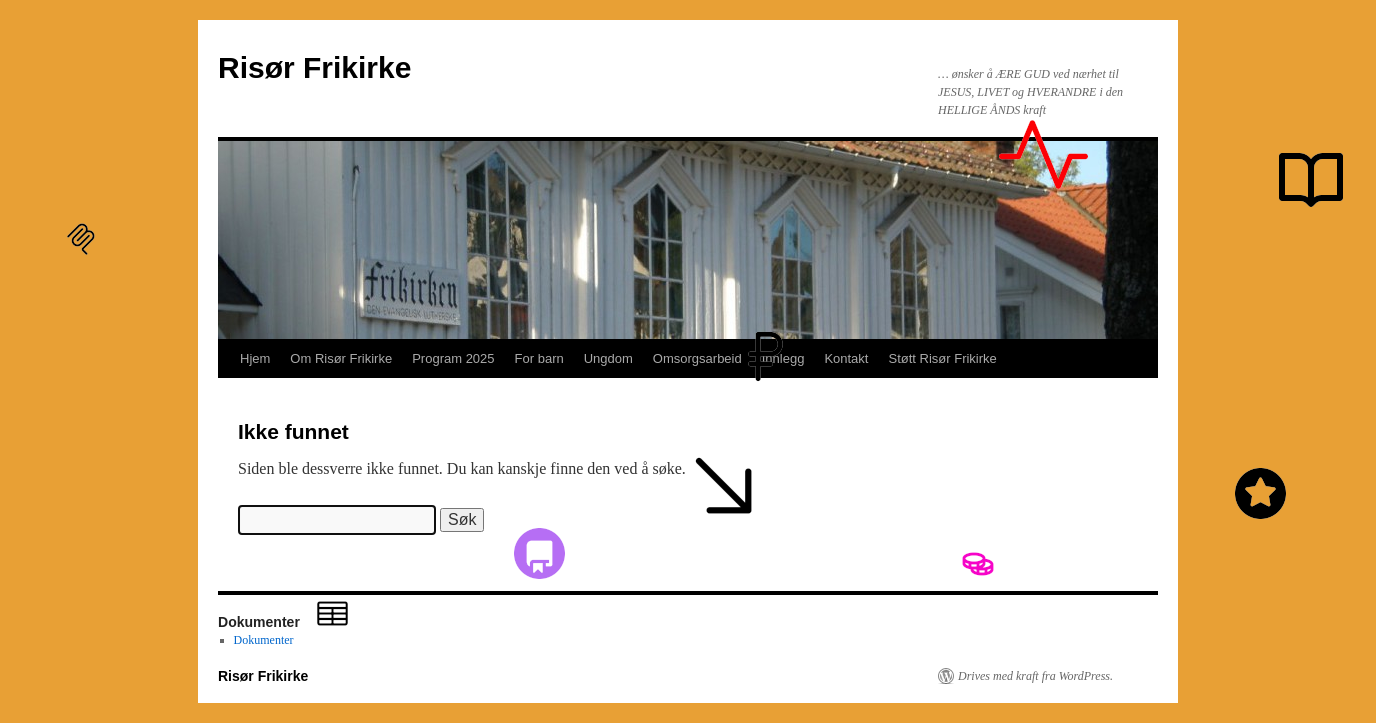 The image size is (1376, 723). Describe the element at coordinates (332, 613) in the screenshot. I see `view data in table format` at that location.